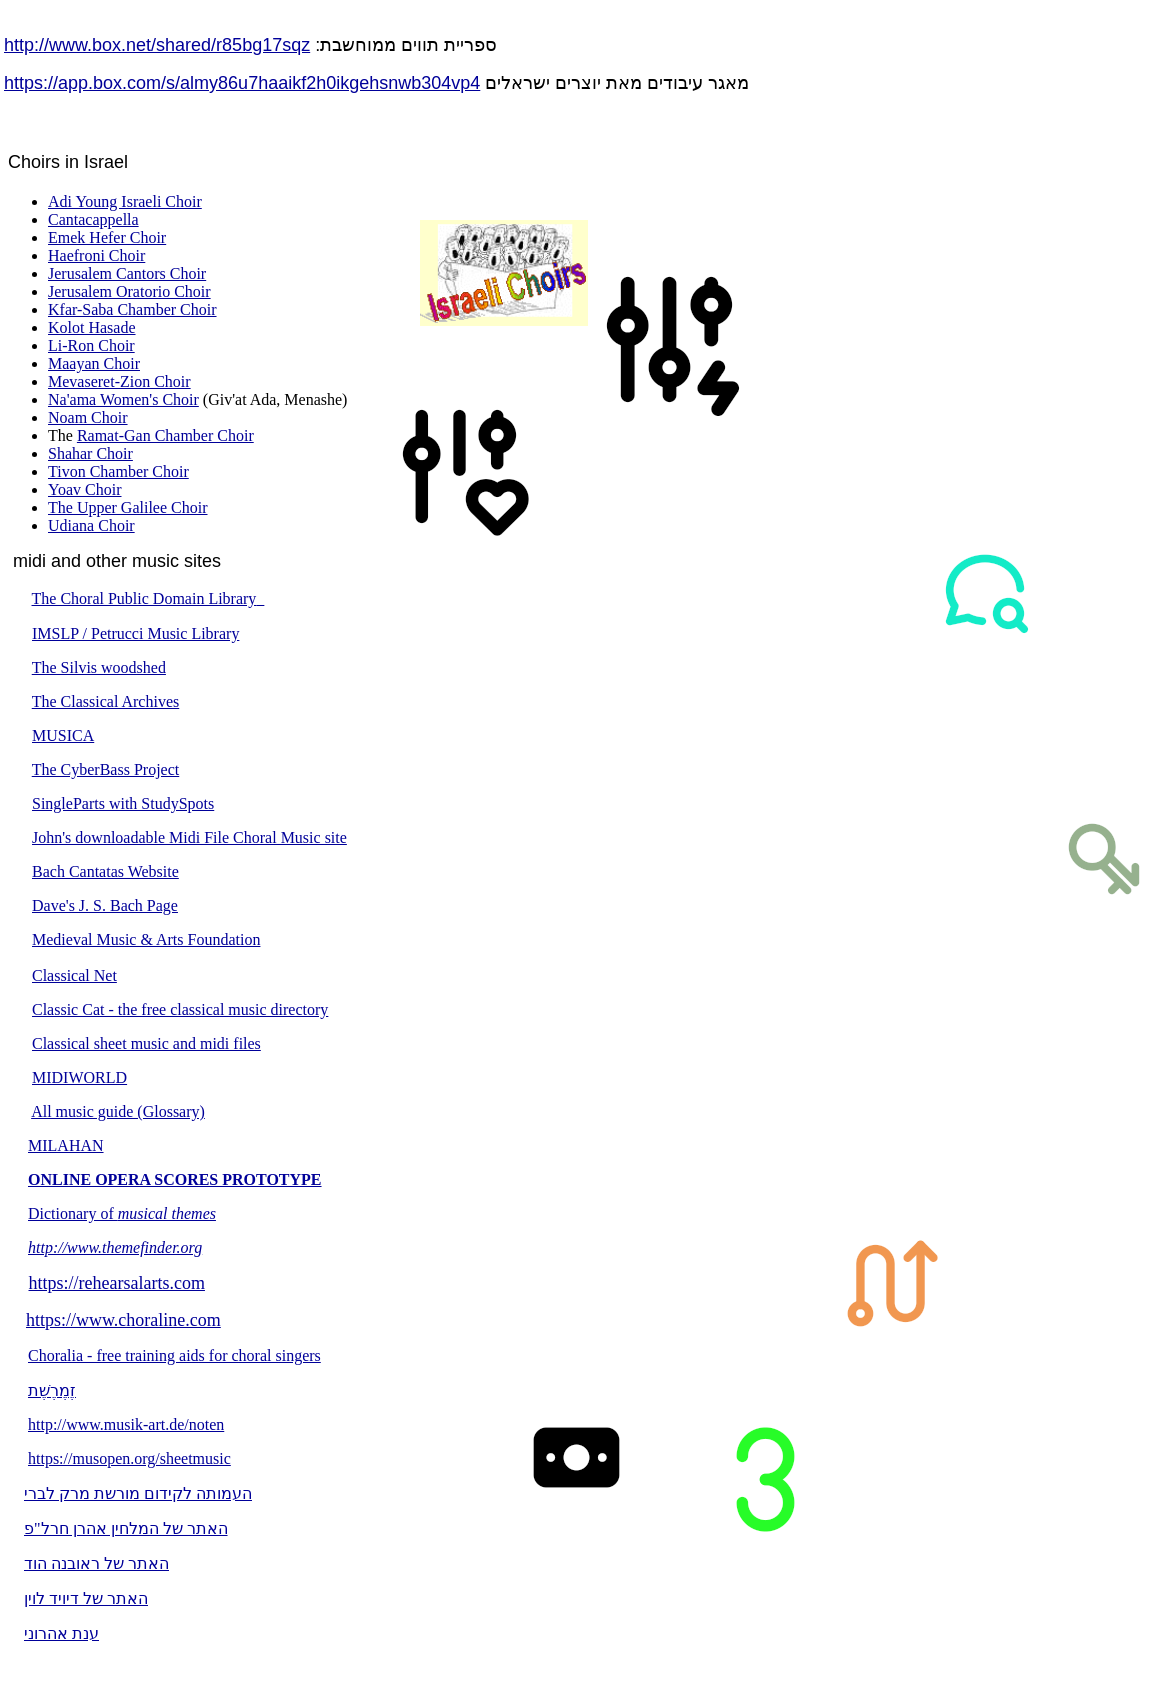  Describe the element at coordinates (890, 1283) in the screenshot. I see `s-turn or winding road ahead` at that location.